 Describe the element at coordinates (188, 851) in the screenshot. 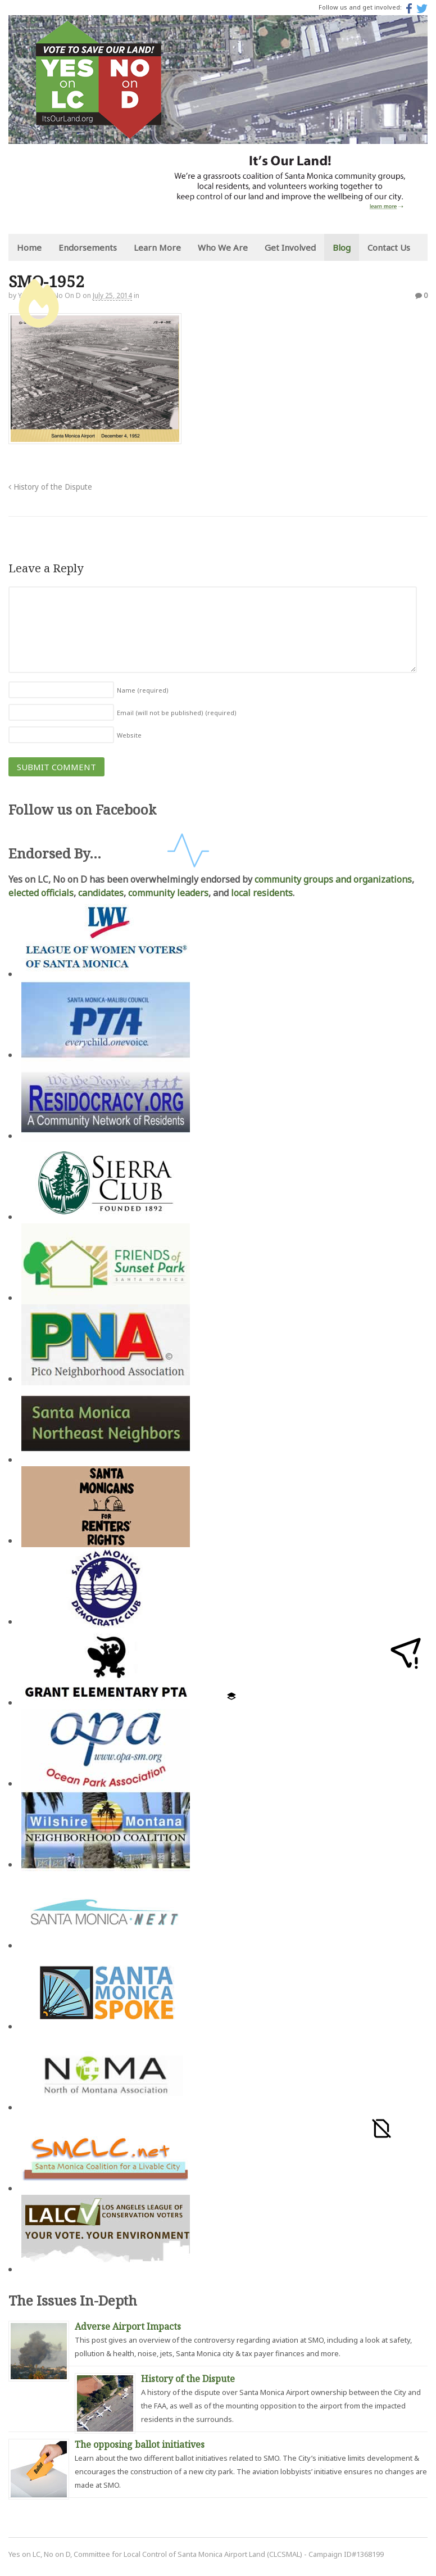

I see `view health or heart rate monitoring` at that location.